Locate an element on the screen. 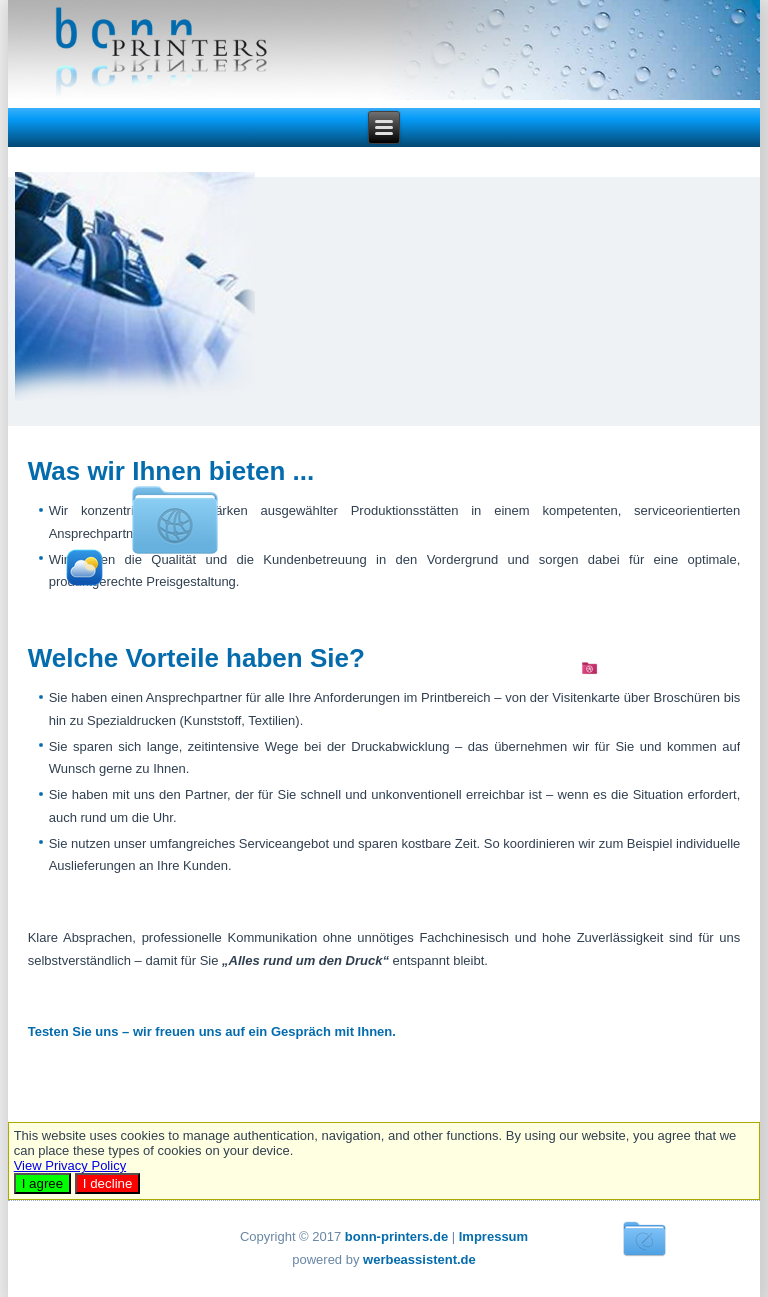  open your art and design files folder is located at coordinates (644, 1238).